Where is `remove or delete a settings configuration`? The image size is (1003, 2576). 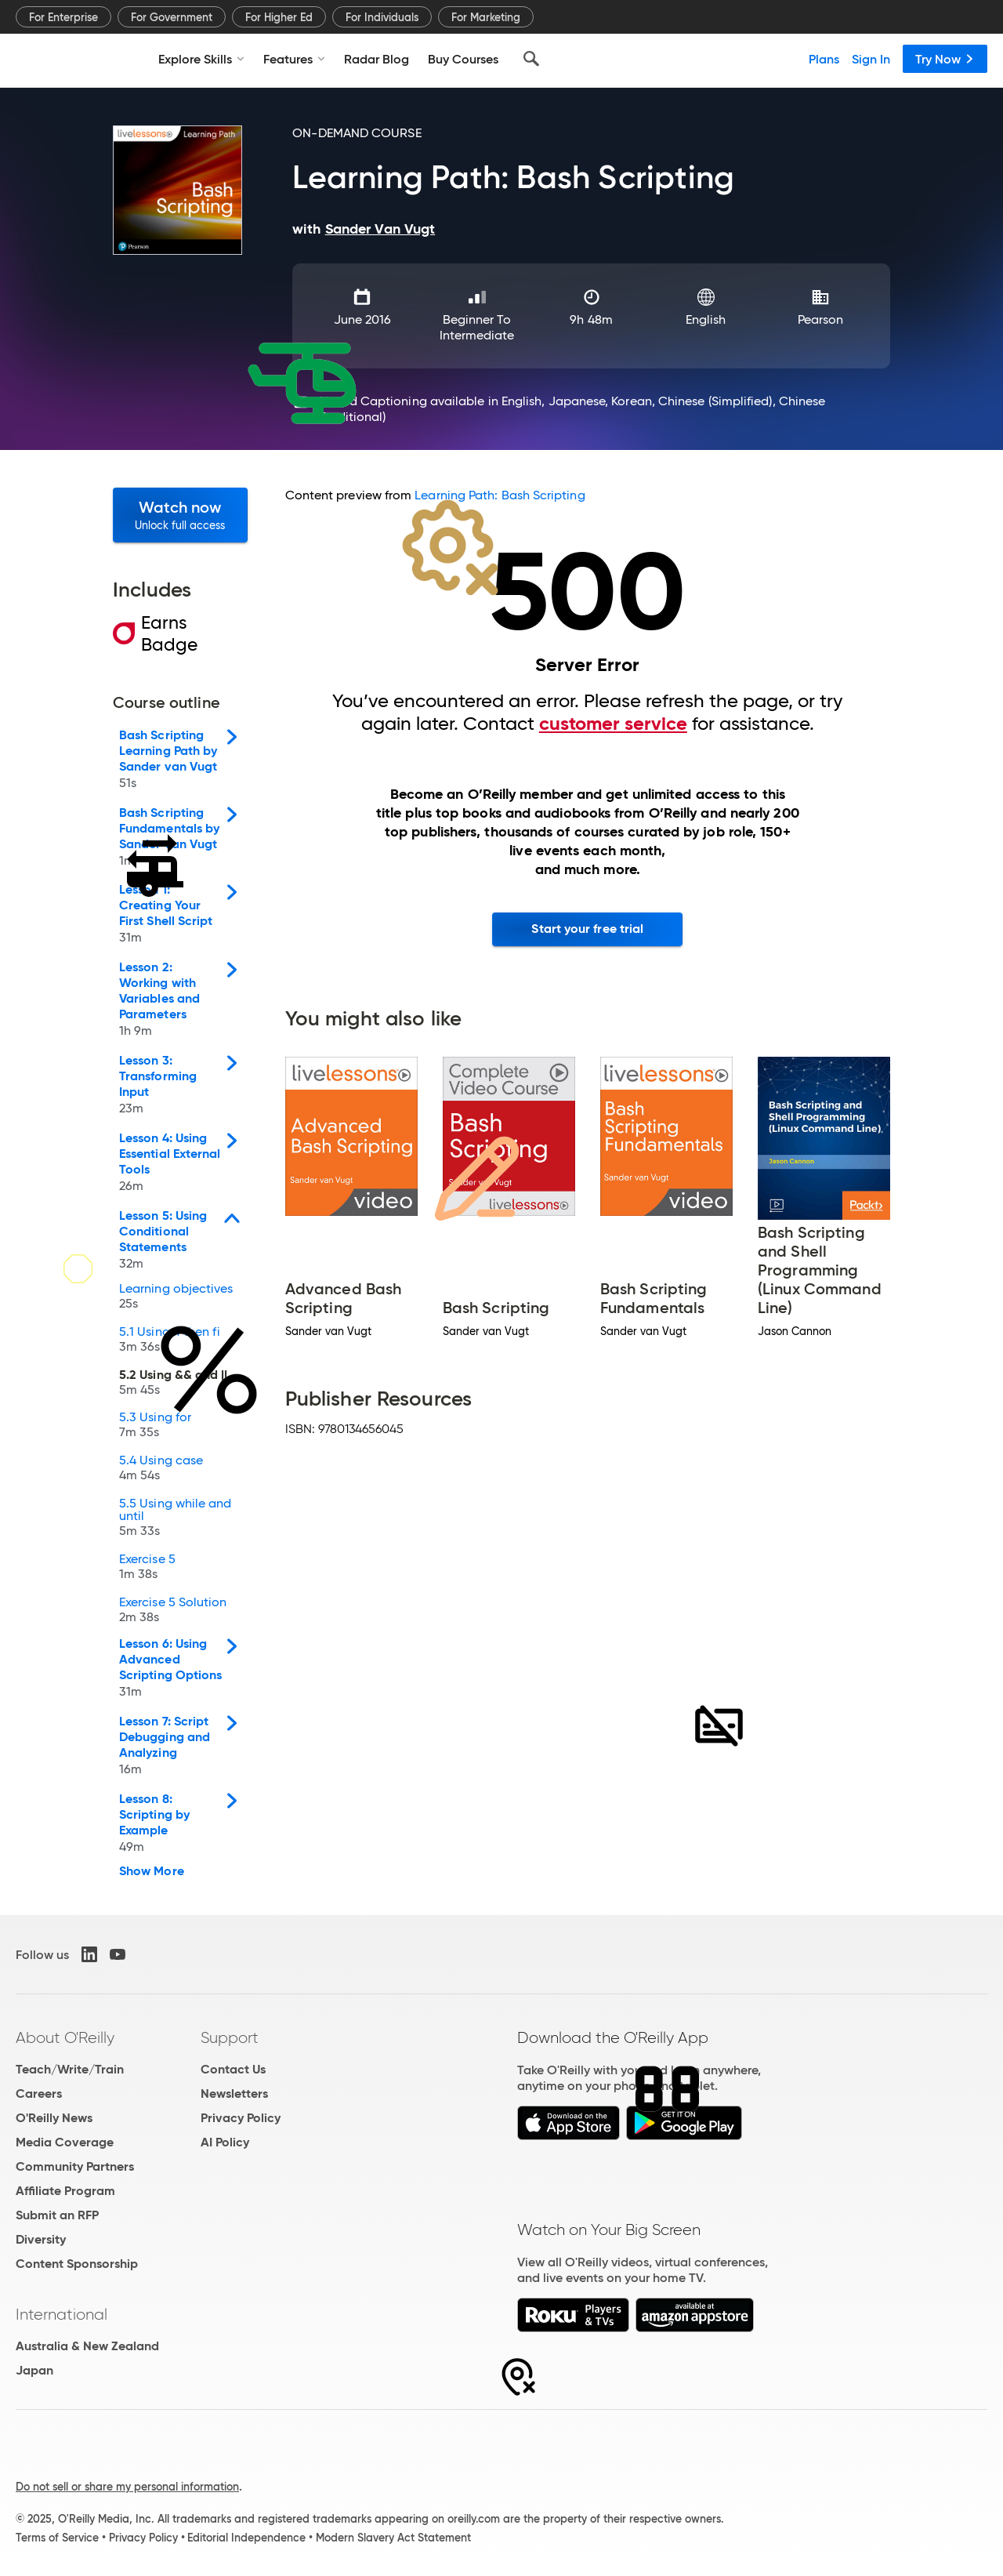 remove or delete a settings configuration is located at coordinates (447, 545).